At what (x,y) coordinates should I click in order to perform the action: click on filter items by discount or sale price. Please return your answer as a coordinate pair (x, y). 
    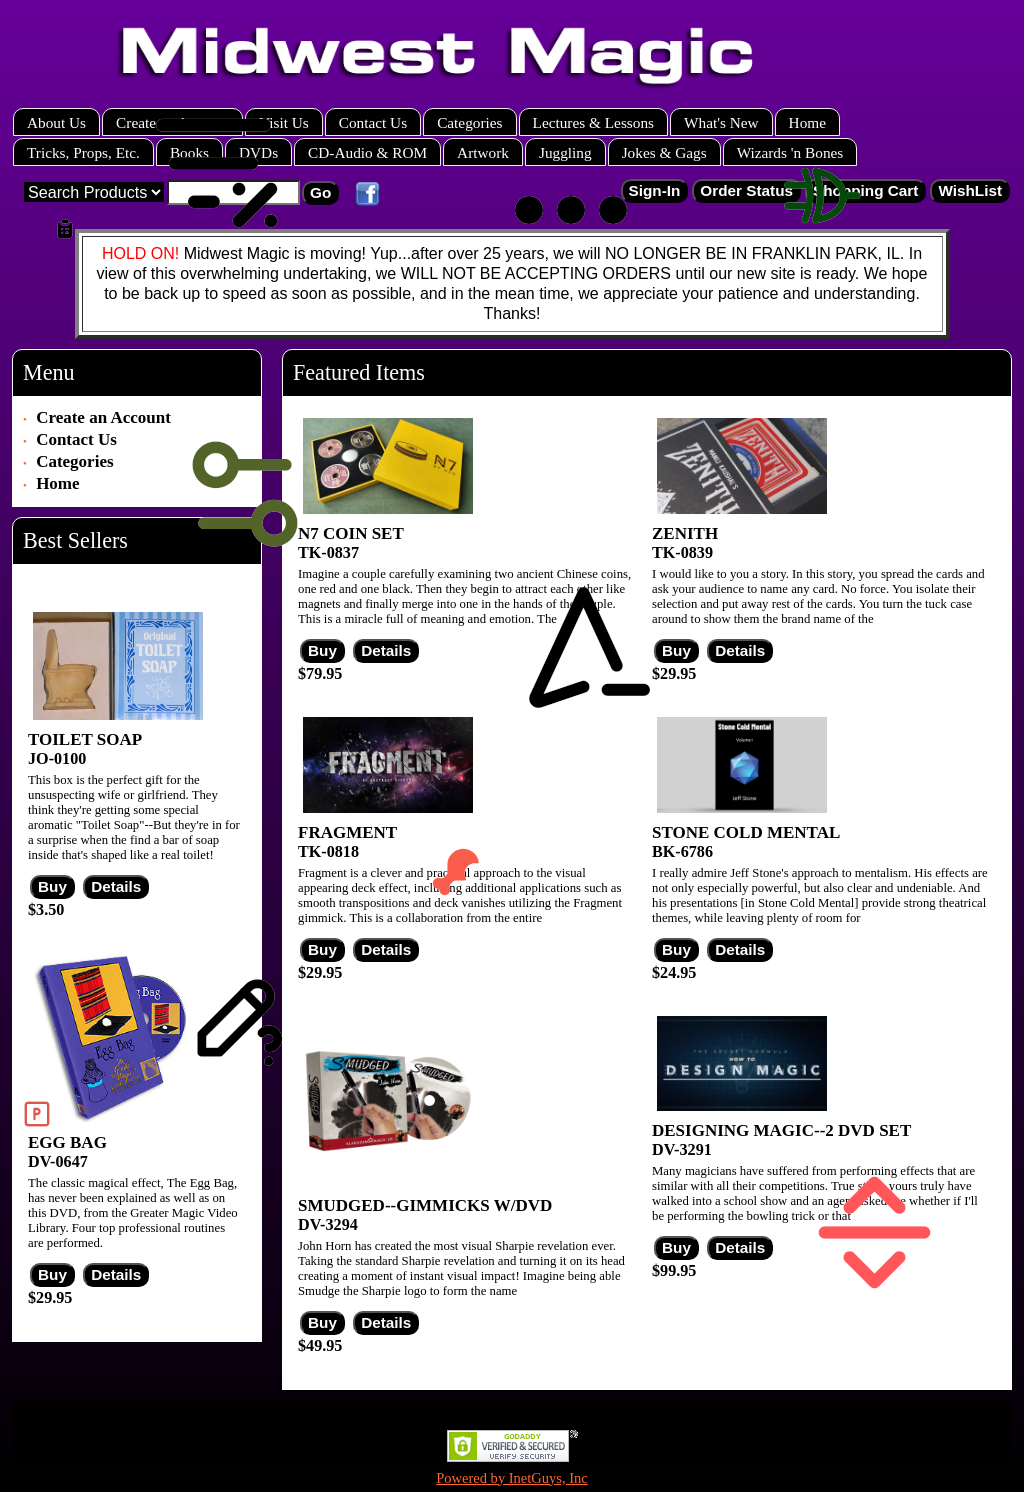
    Looking at the image, I should click on (213, 163).